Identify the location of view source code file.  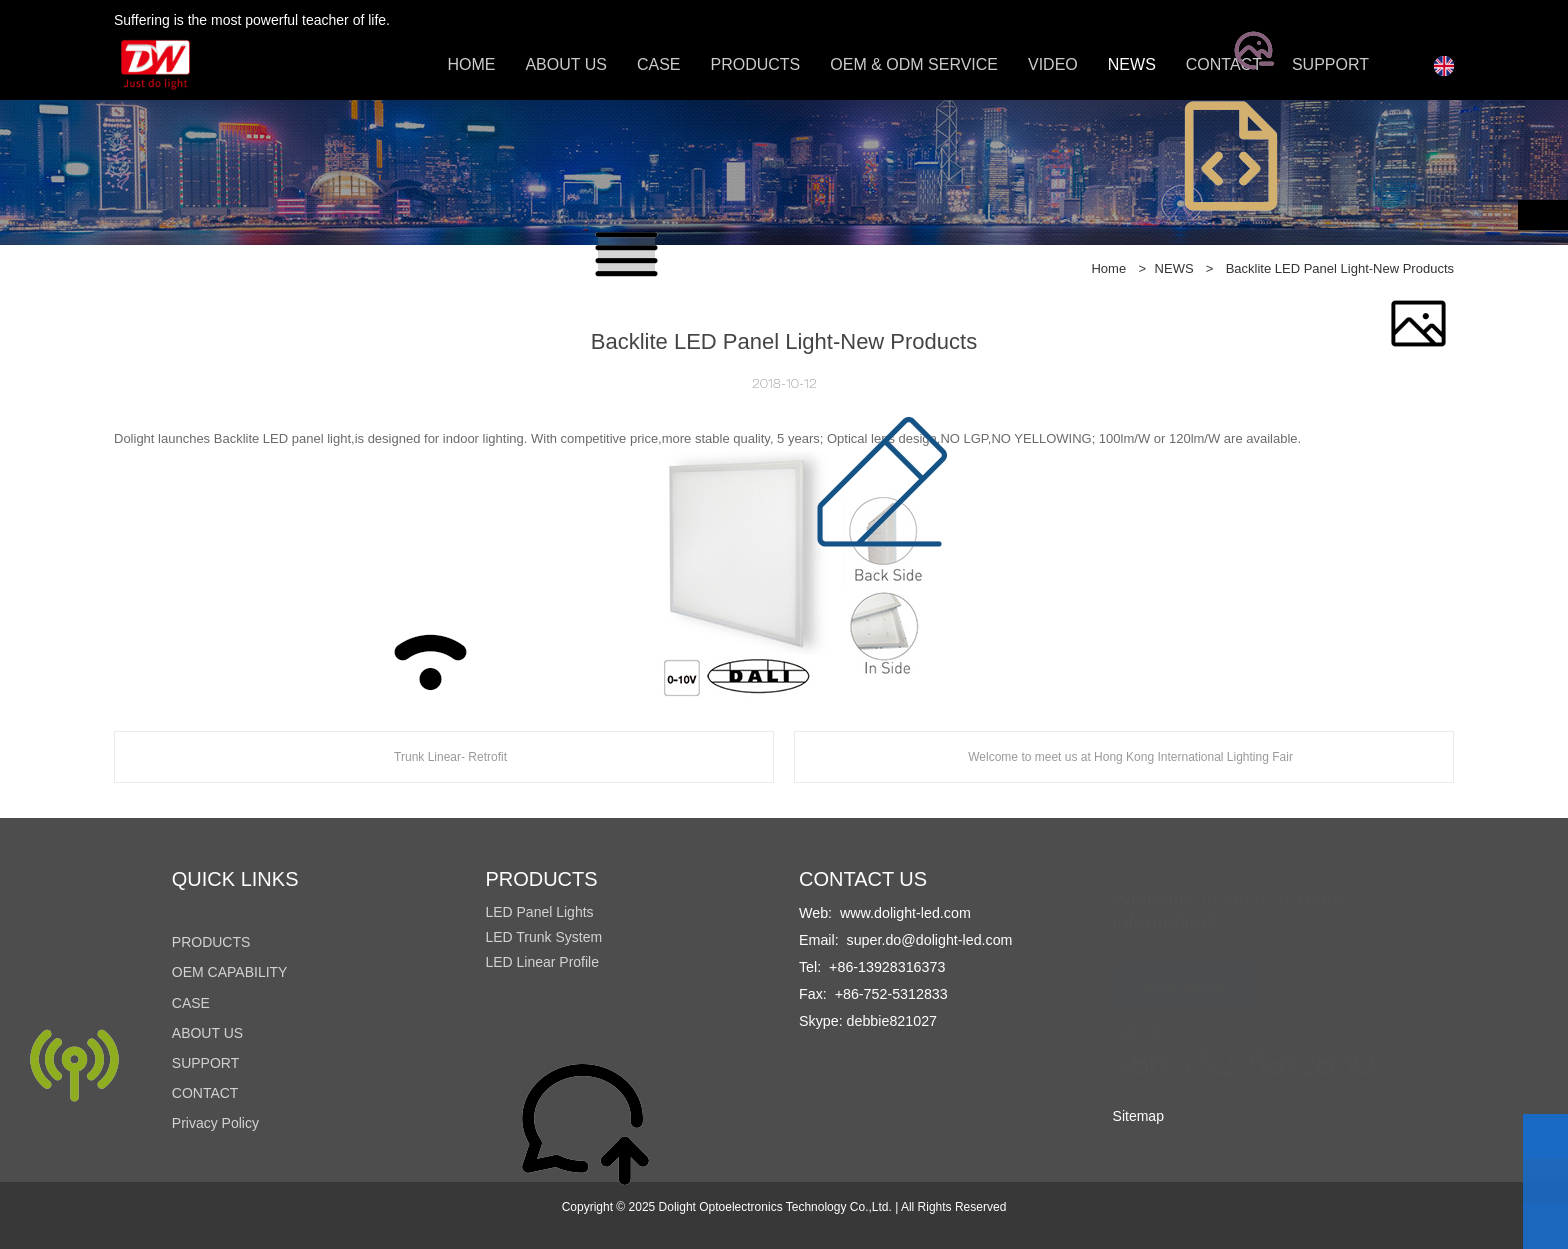
(1231, 156).